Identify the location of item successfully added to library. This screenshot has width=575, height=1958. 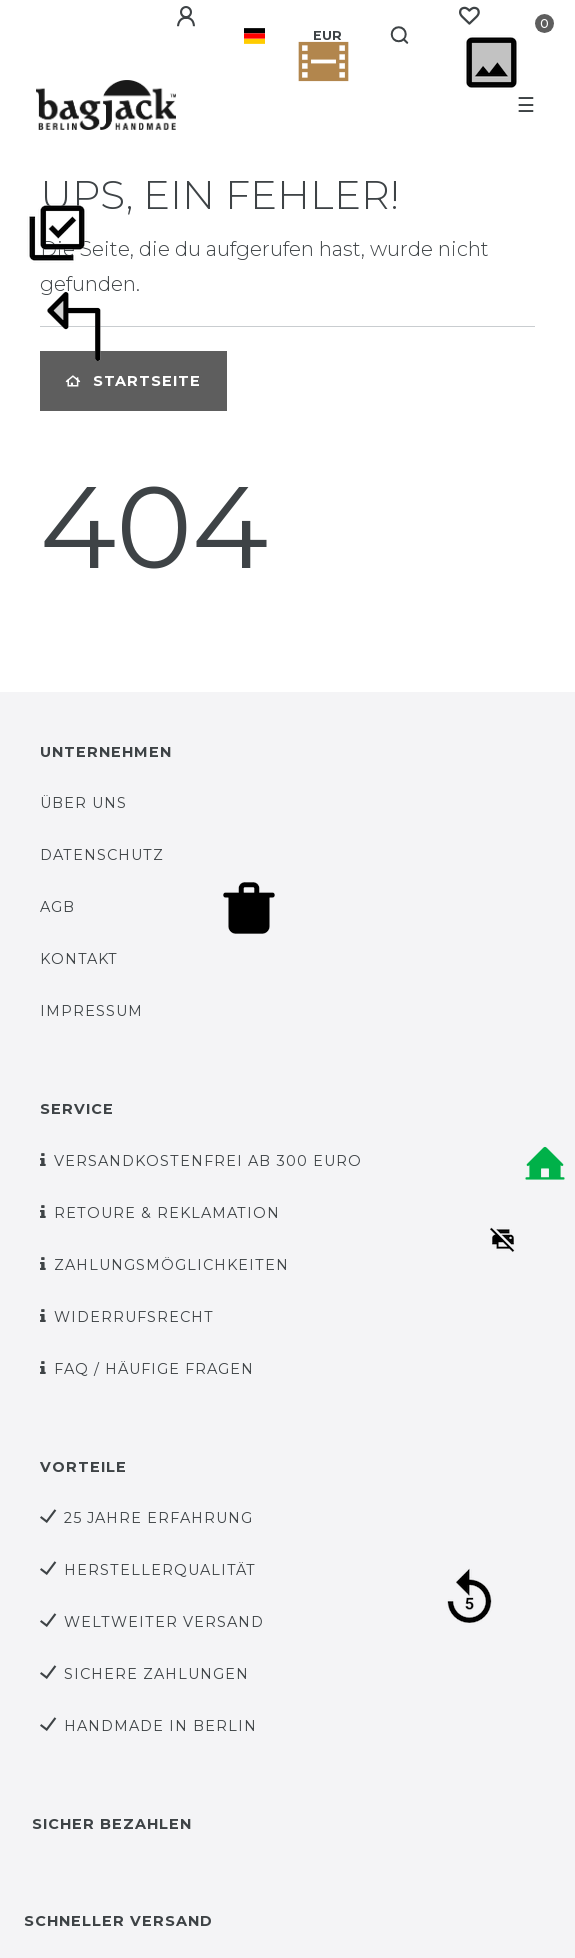
(57, 233).